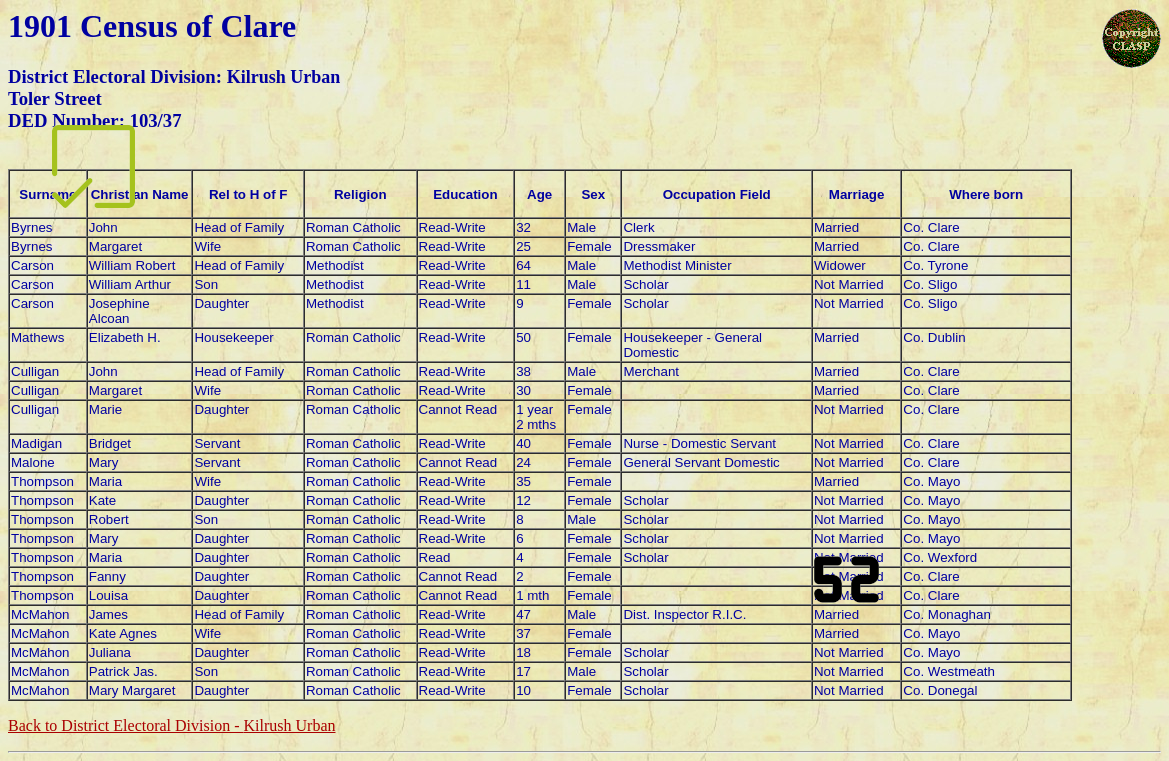 This screenshot has width=1169, height=761. Describe the element at coordinates (846, 579) in the screenshot. I see `indicates item number 52 in a list or sequence` at that location.